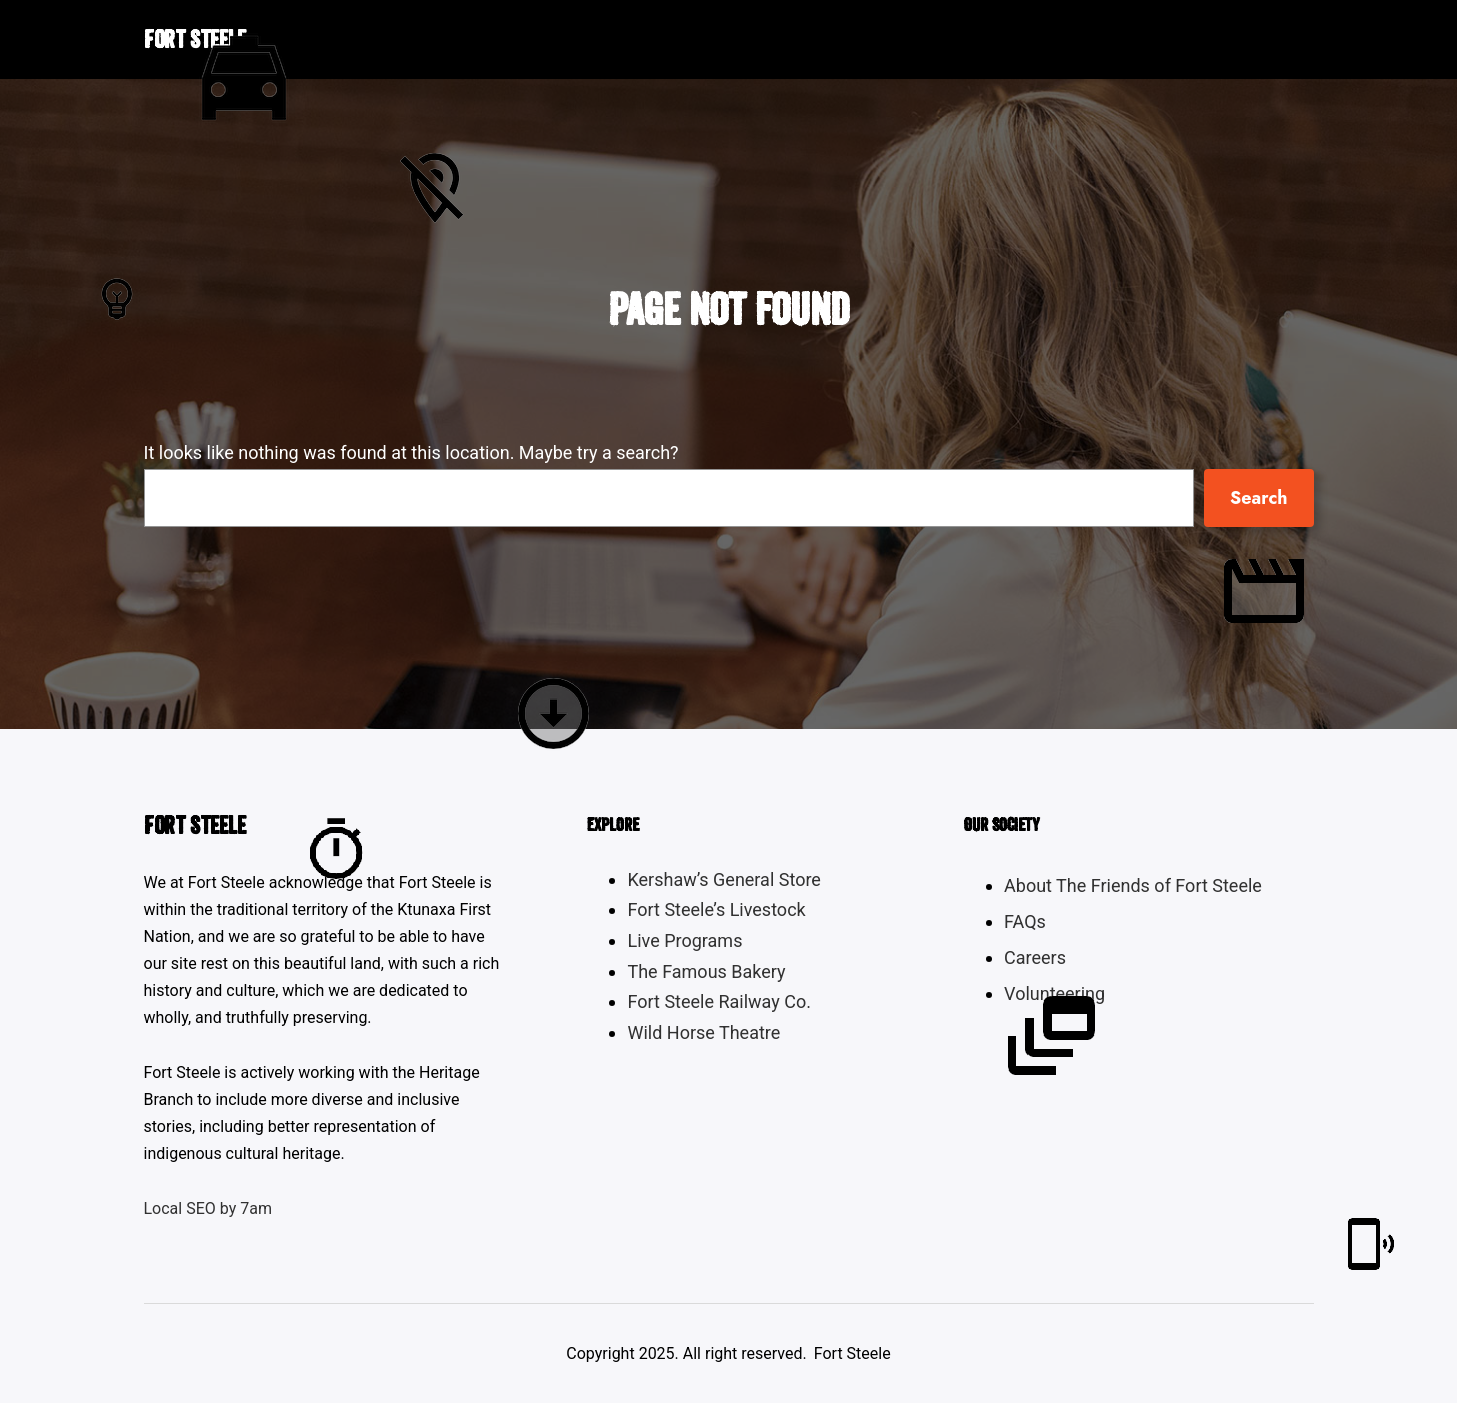 This screenshot has width=1457, height=1403. I want to click on set a countdown timer, so click(336, 850).